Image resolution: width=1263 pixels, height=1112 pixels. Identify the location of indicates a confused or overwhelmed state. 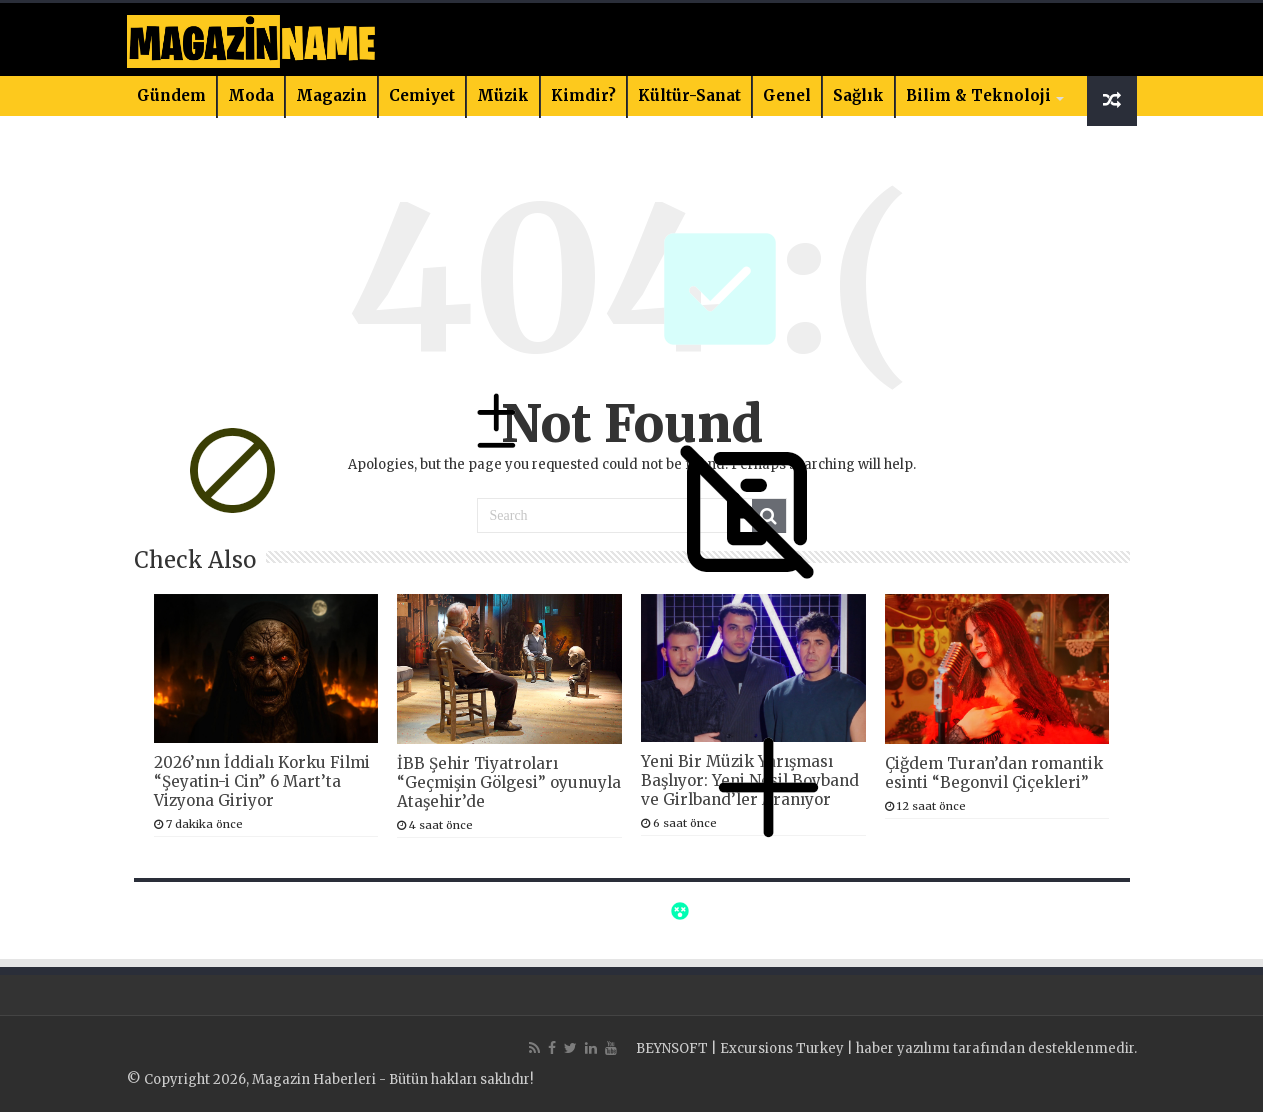
(680, 911).